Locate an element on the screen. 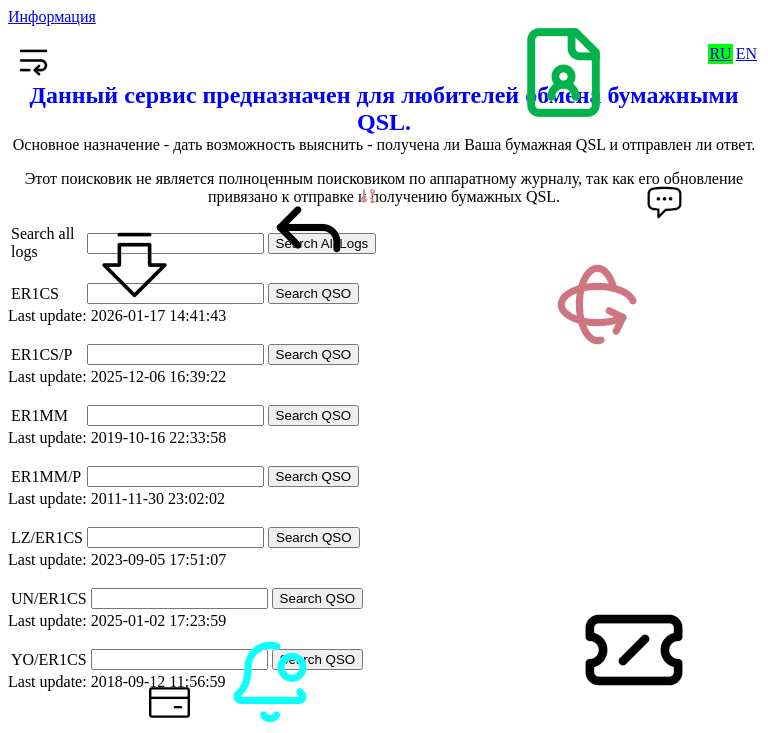  view user profile document is located at coordinates (563, 72).